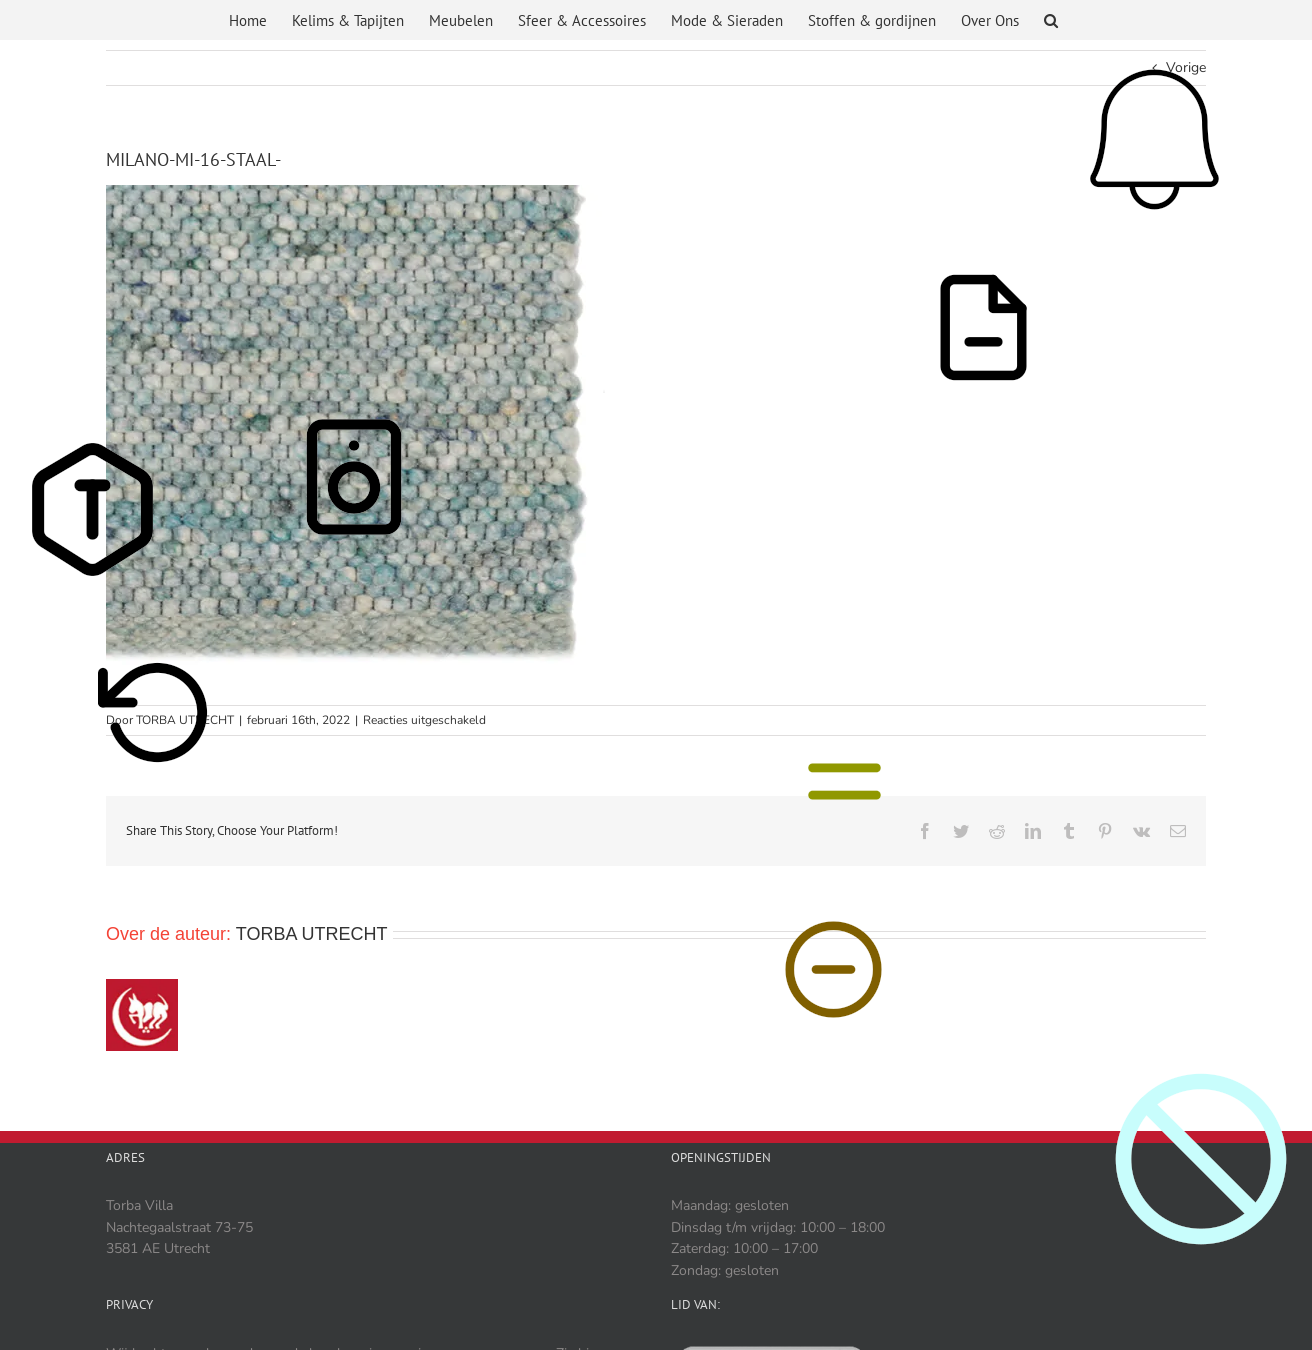 The height and width of the screenshot is (1350, 1312). I want to click on indicates a category or tag starting with "T", so click(92, 509).